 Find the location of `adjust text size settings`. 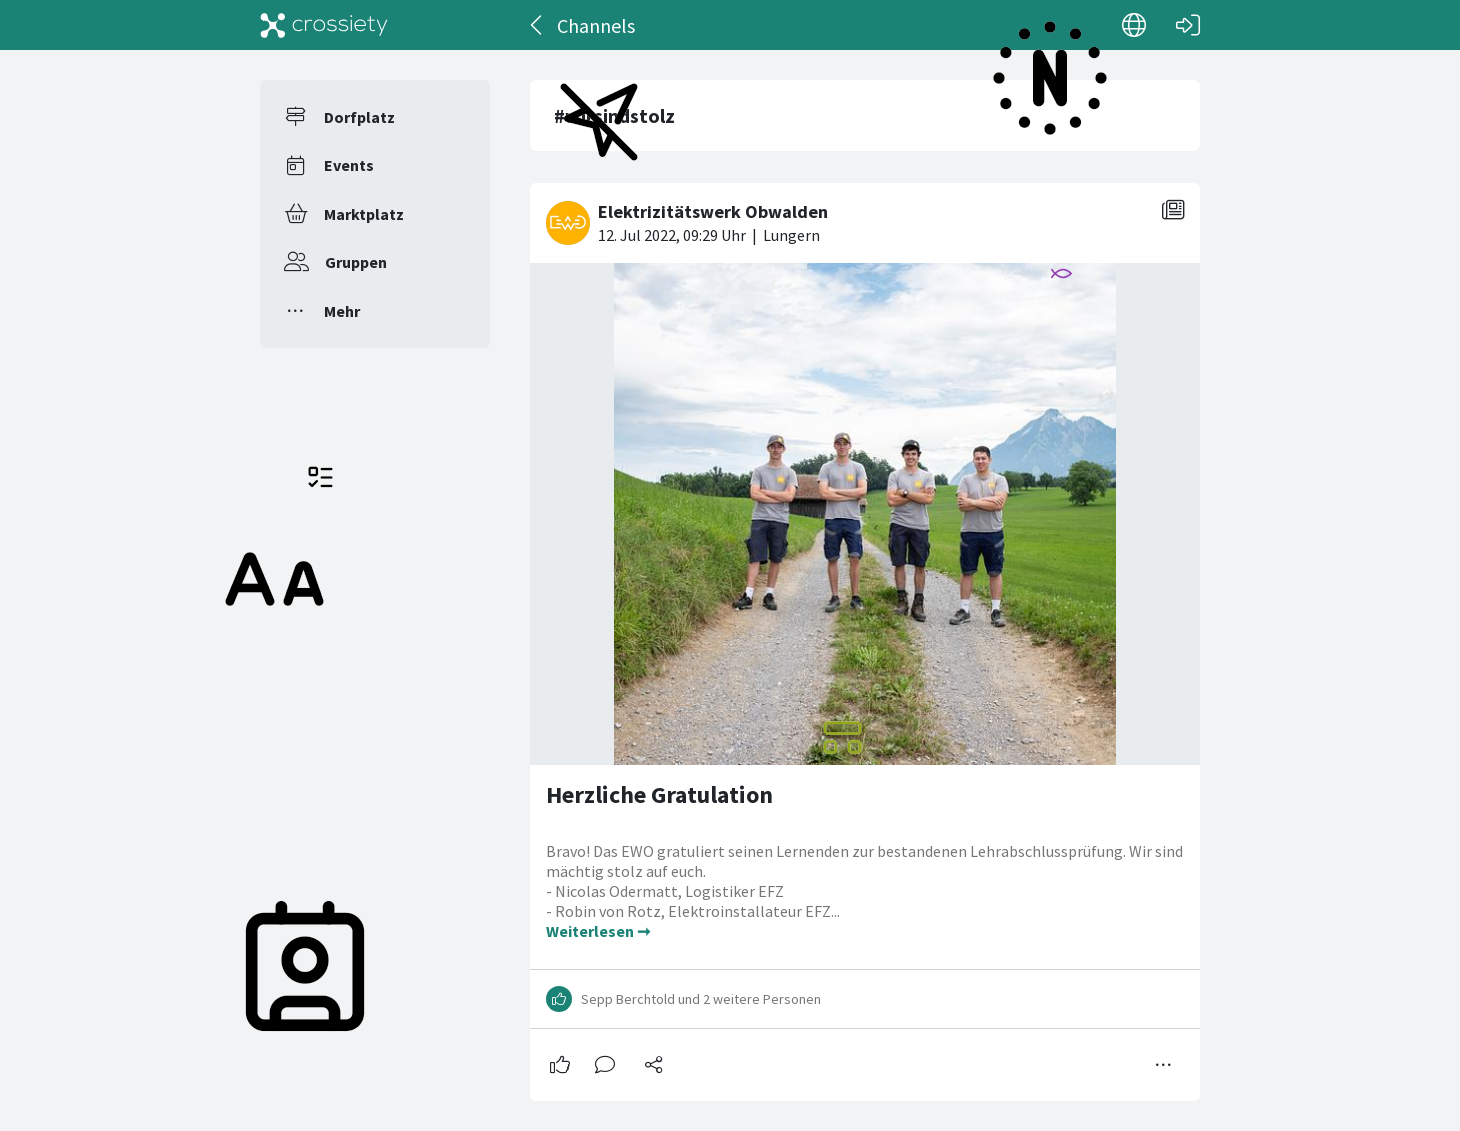

adjust text size settings is located at coordinates (274, 583).